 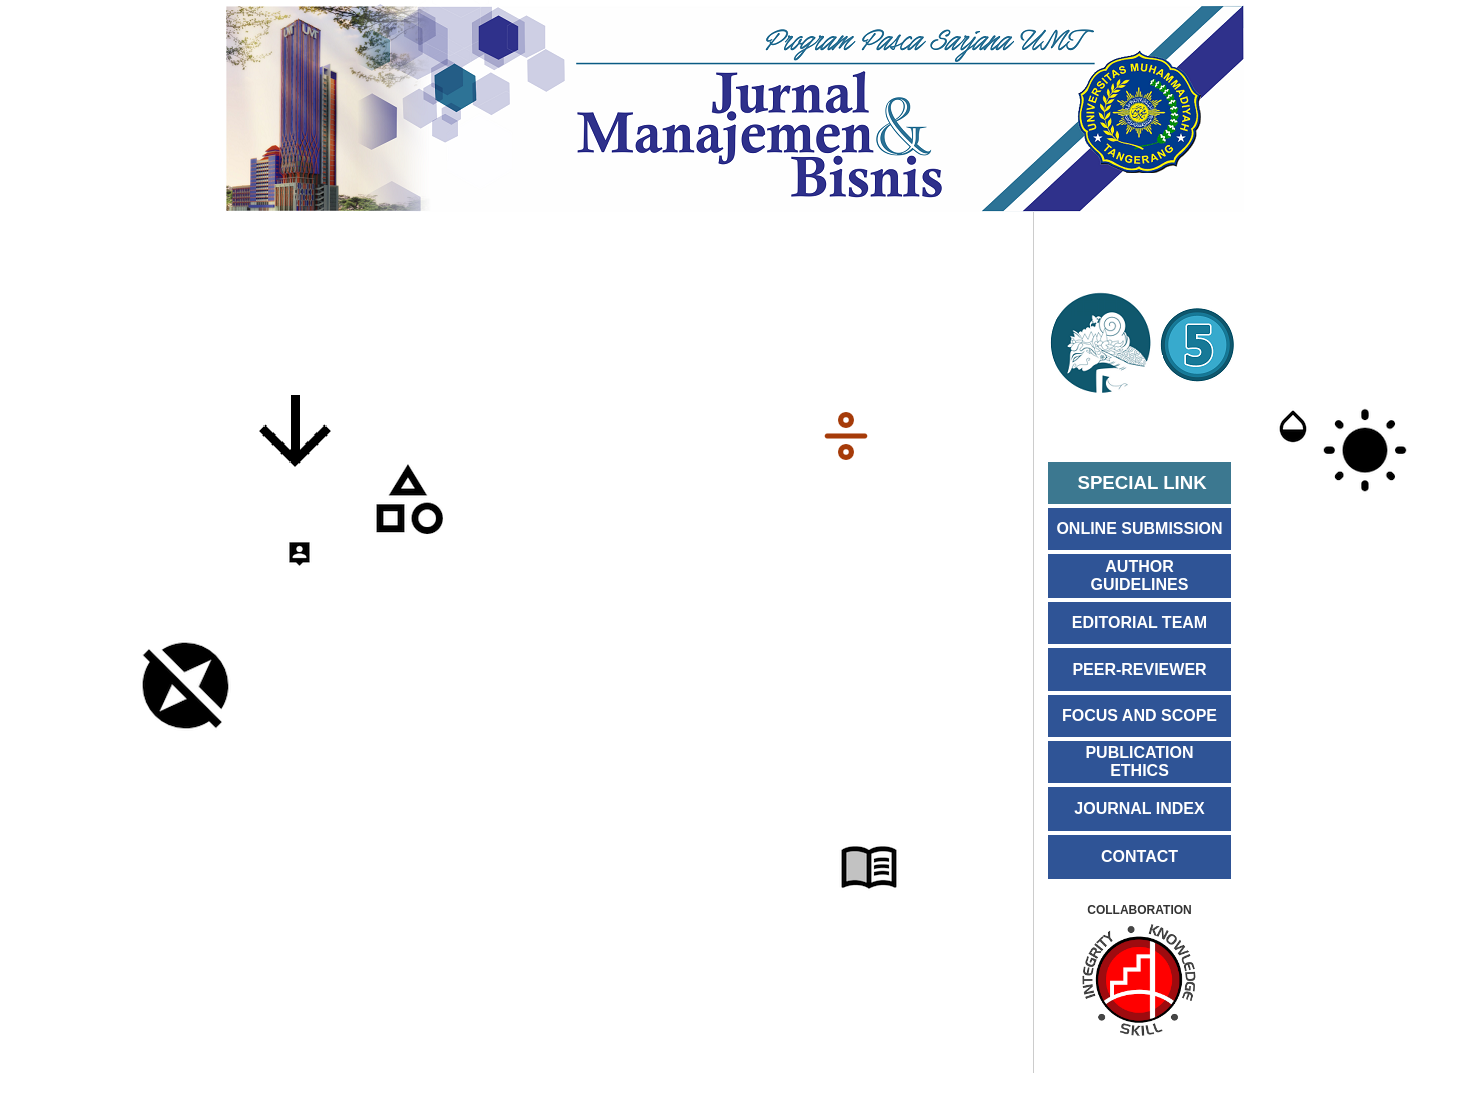 I want to click on disable compass or navigation mode, so click(x=185, y=685).